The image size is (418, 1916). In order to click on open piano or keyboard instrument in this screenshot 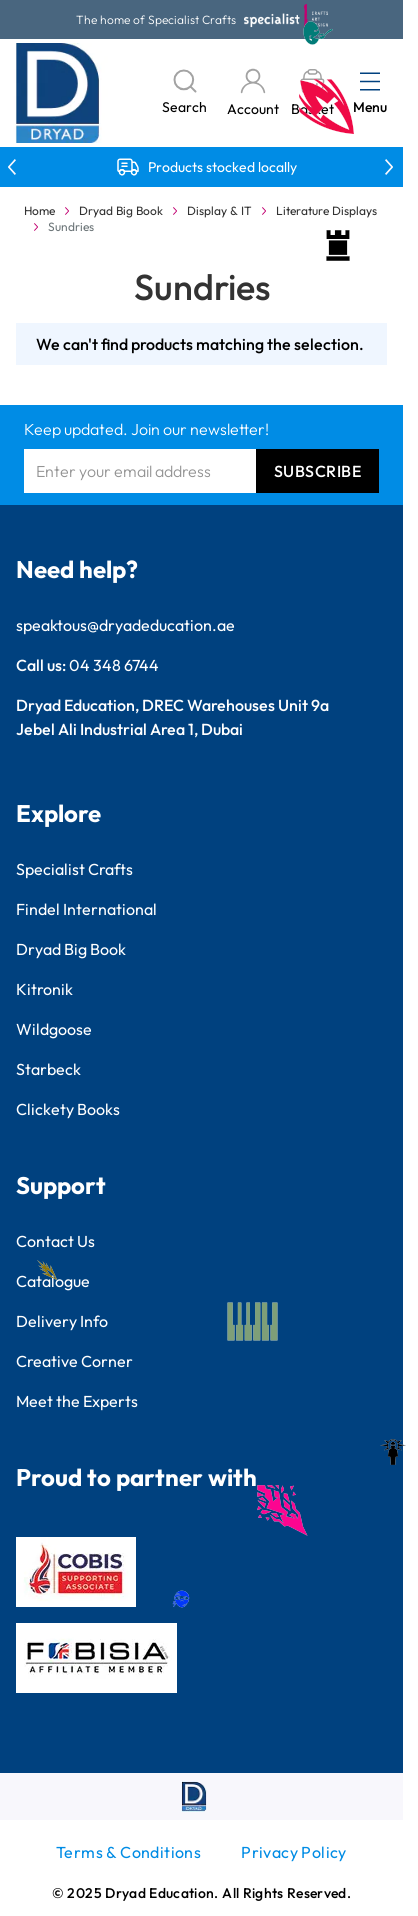, I will do `click(252, 1321)`.